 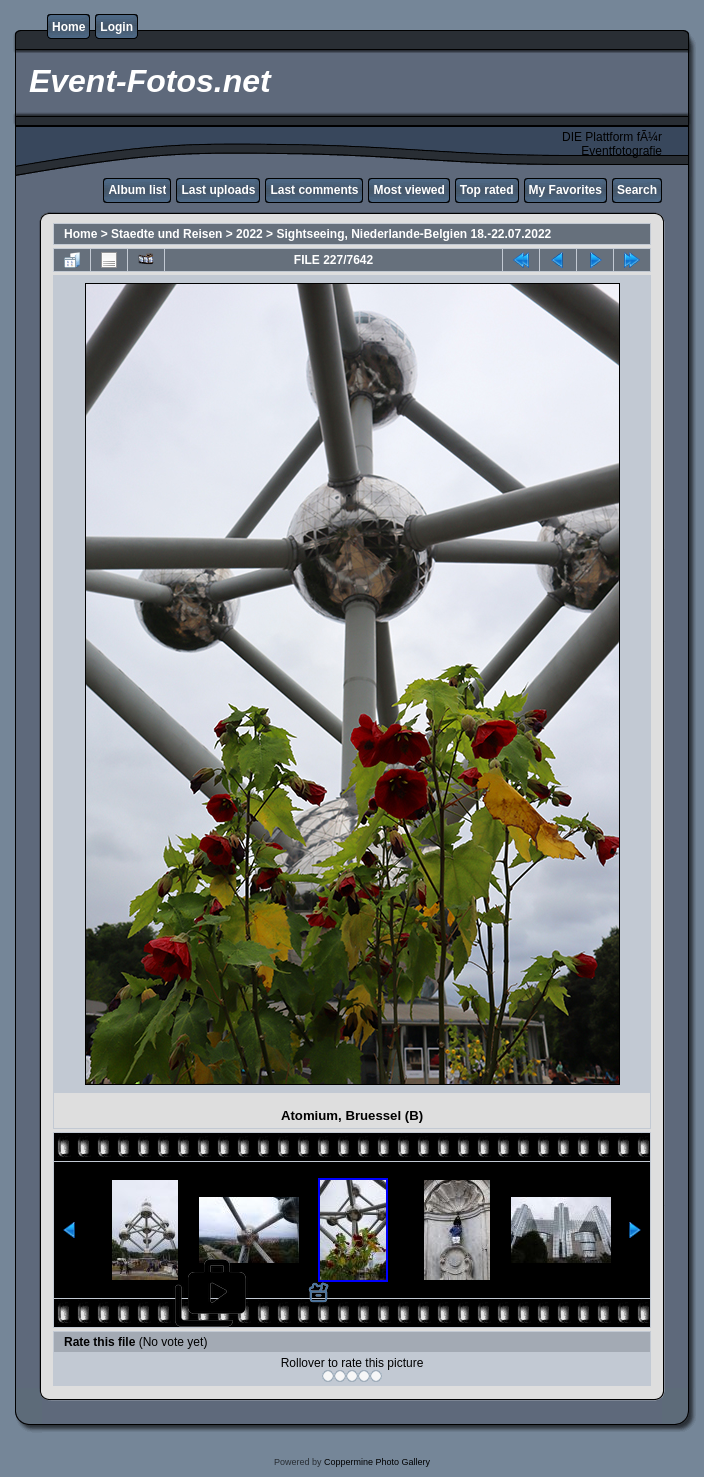 I want to click on view your purchased videos or media, so click(x=210, y=1294).